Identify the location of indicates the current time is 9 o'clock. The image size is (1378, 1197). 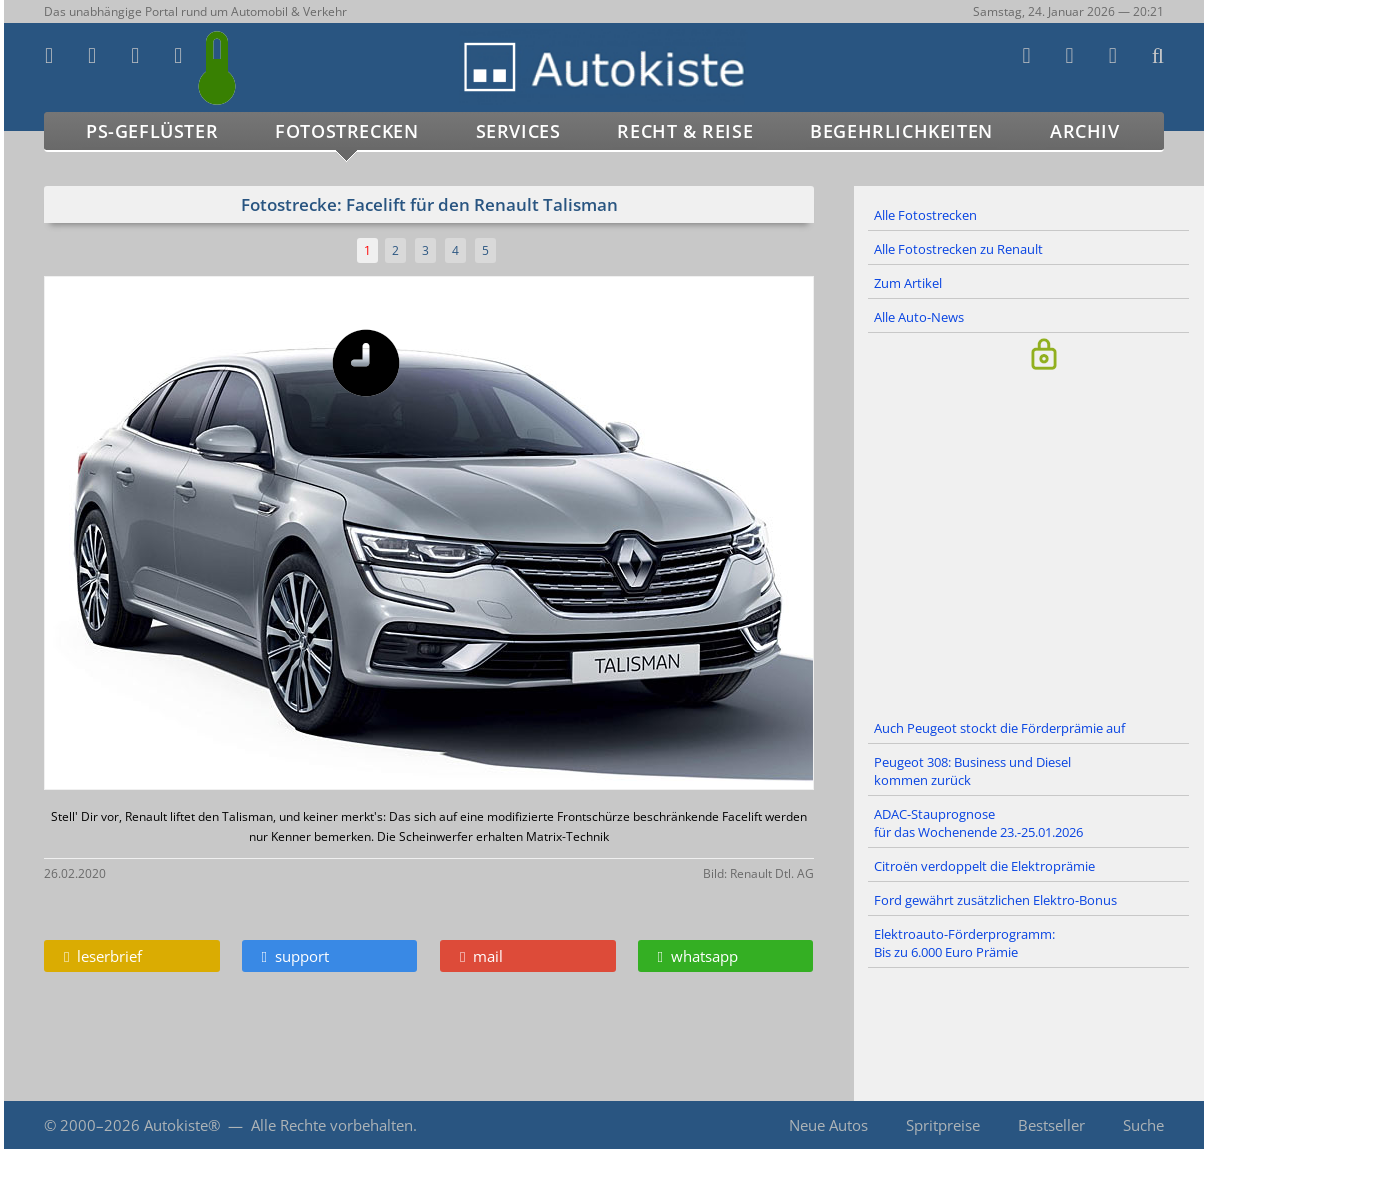
(366, 363).